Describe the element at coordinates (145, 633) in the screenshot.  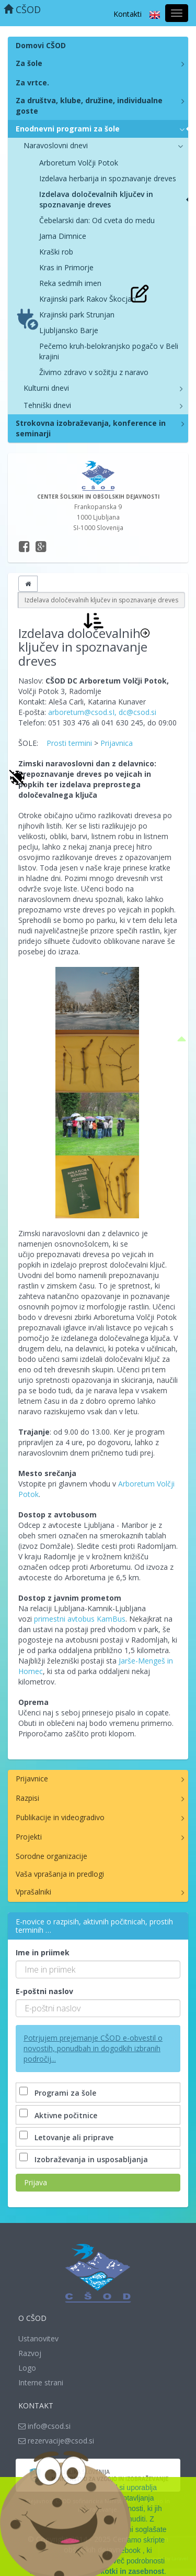
I see `proceed to the next step` at that location.